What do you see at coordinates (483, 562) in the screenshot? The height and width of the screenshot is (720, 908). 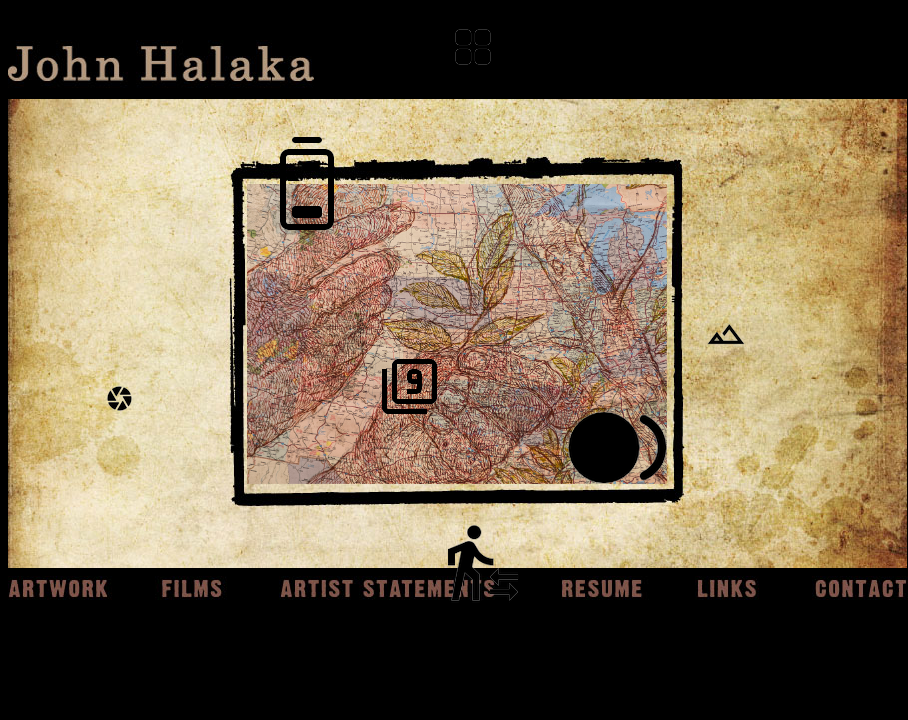 I see `transfer between transit lines at this station` at bounding box center [483, 562].